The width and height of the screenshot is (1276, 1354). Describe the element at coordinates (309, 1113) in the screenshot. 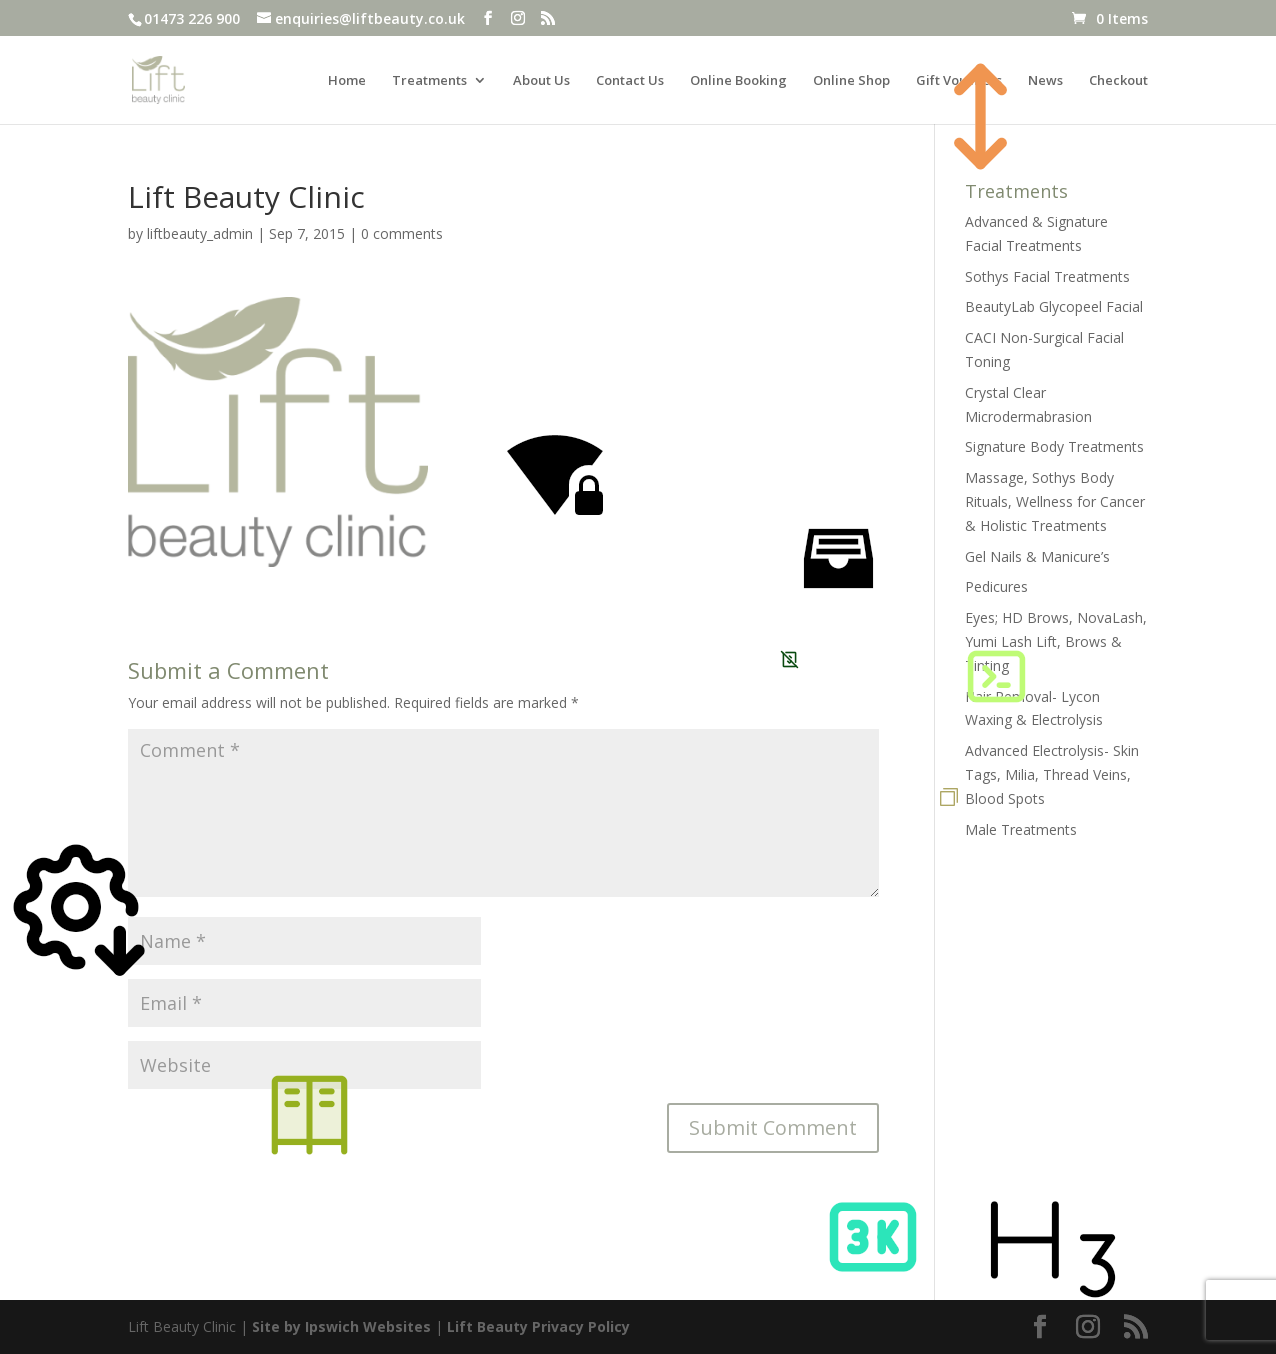

I see `access storage lockers` at that location.